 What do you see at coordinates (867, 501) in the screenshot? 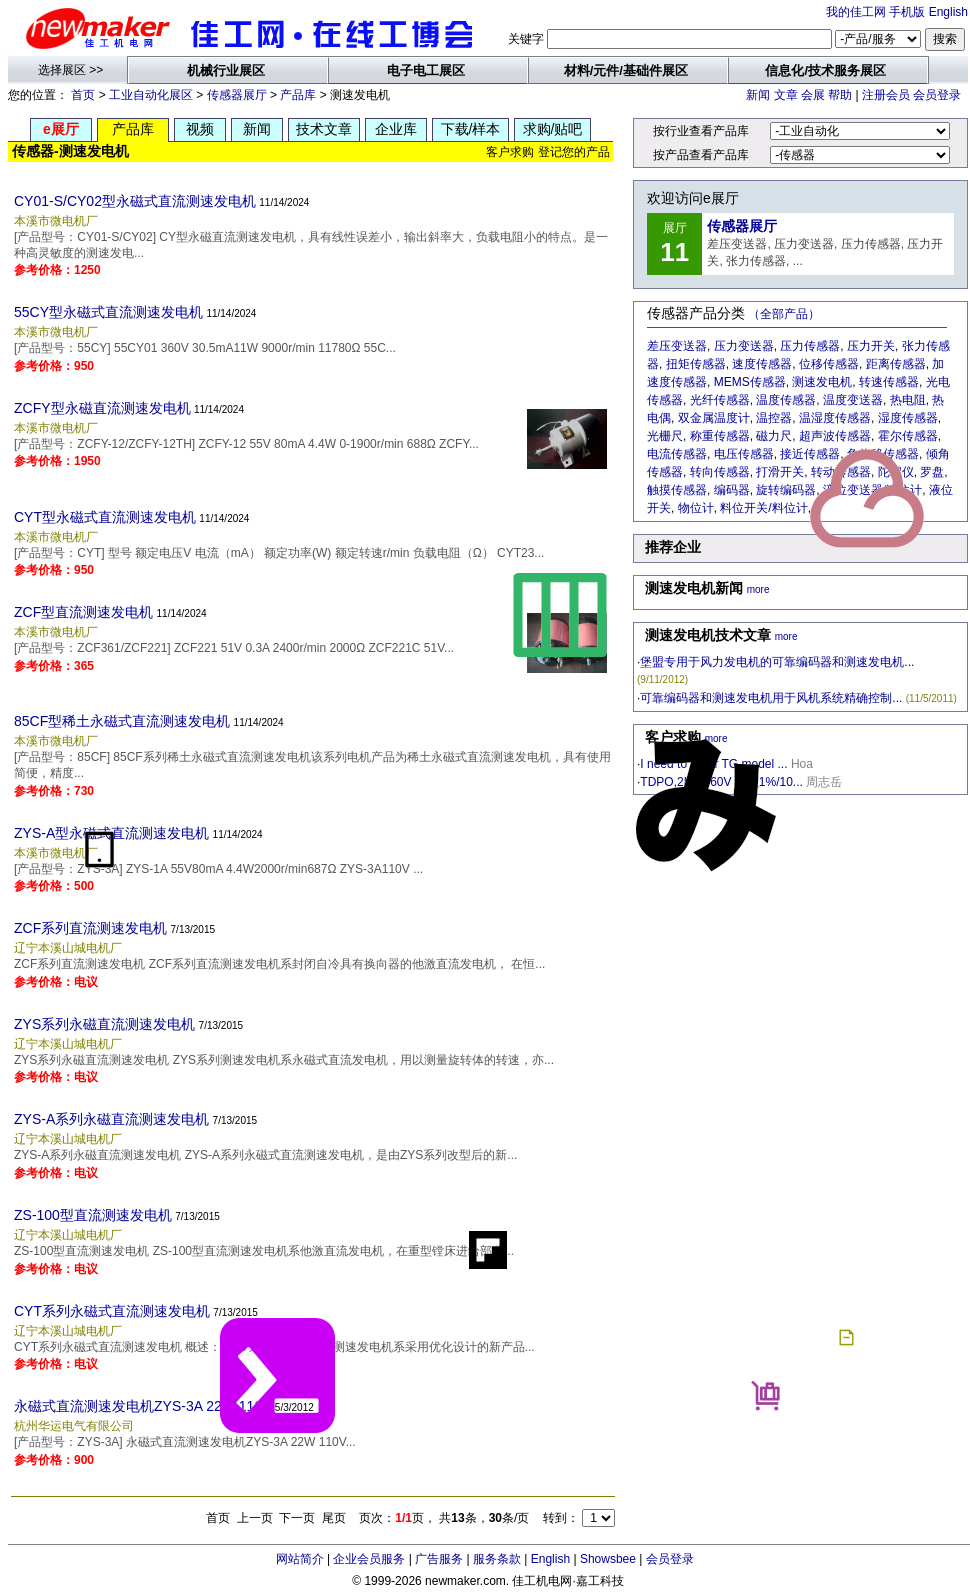
I see `cloud storage or sync status` at bounding box center [867, 501].